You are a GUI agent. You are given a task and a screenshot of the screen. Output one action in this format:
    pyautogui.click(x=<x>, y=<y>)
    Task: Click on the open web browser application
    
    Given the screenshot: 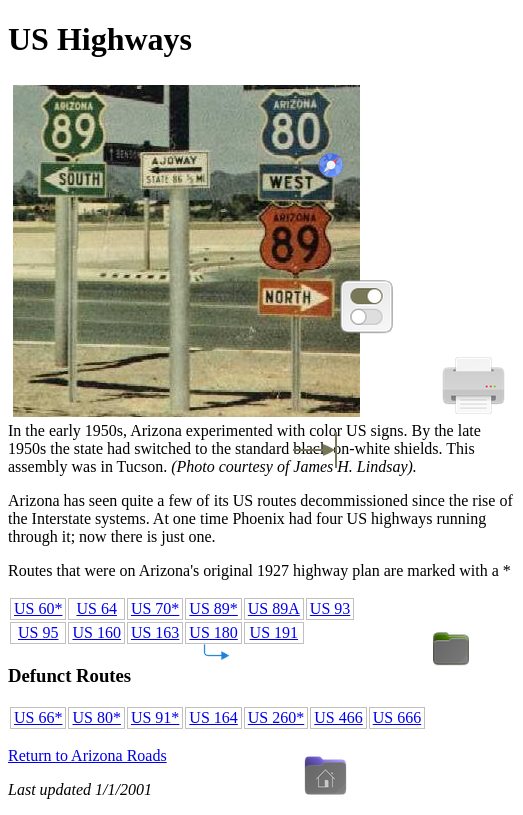 What is the action you would take?
    pyautogui.click(x=331, y=165)
    